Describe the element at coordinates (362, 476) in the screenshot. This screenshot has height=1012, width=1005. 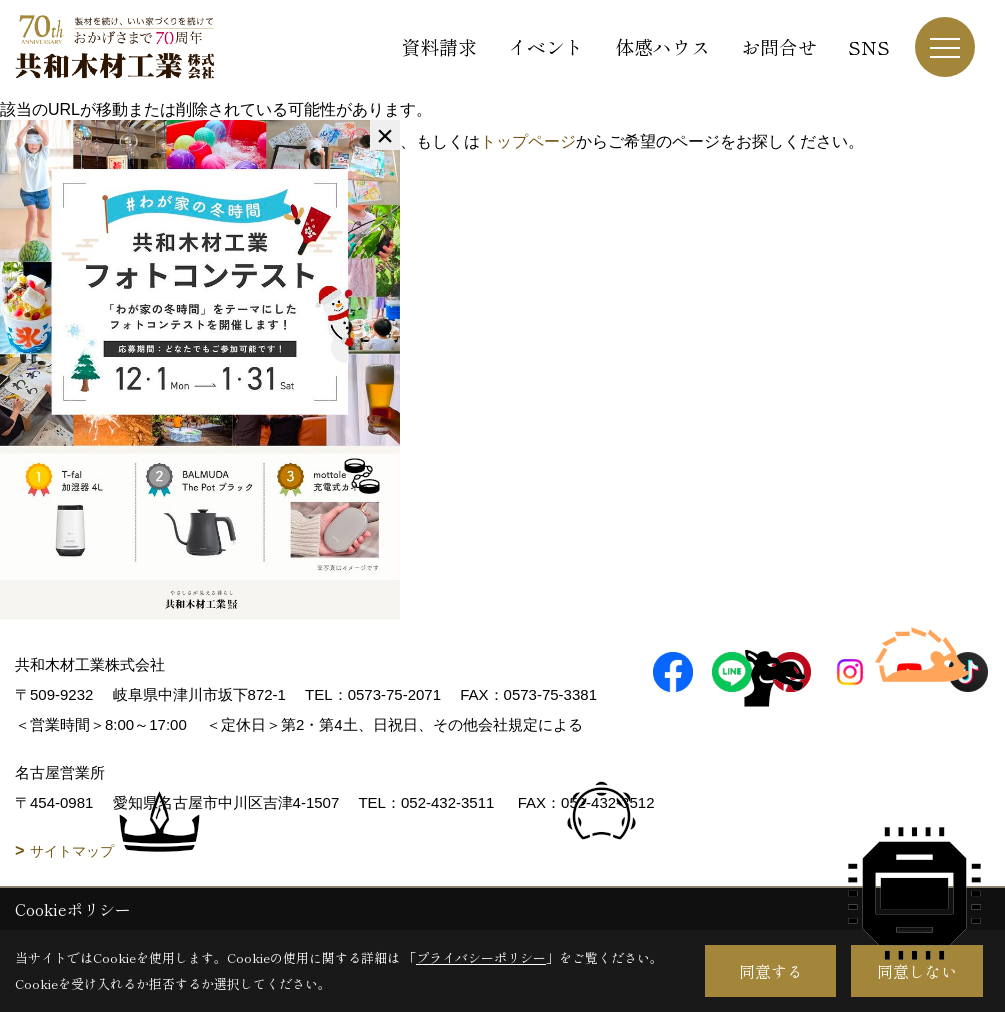
I see `indicates a prisoner or captive character status` at that location.